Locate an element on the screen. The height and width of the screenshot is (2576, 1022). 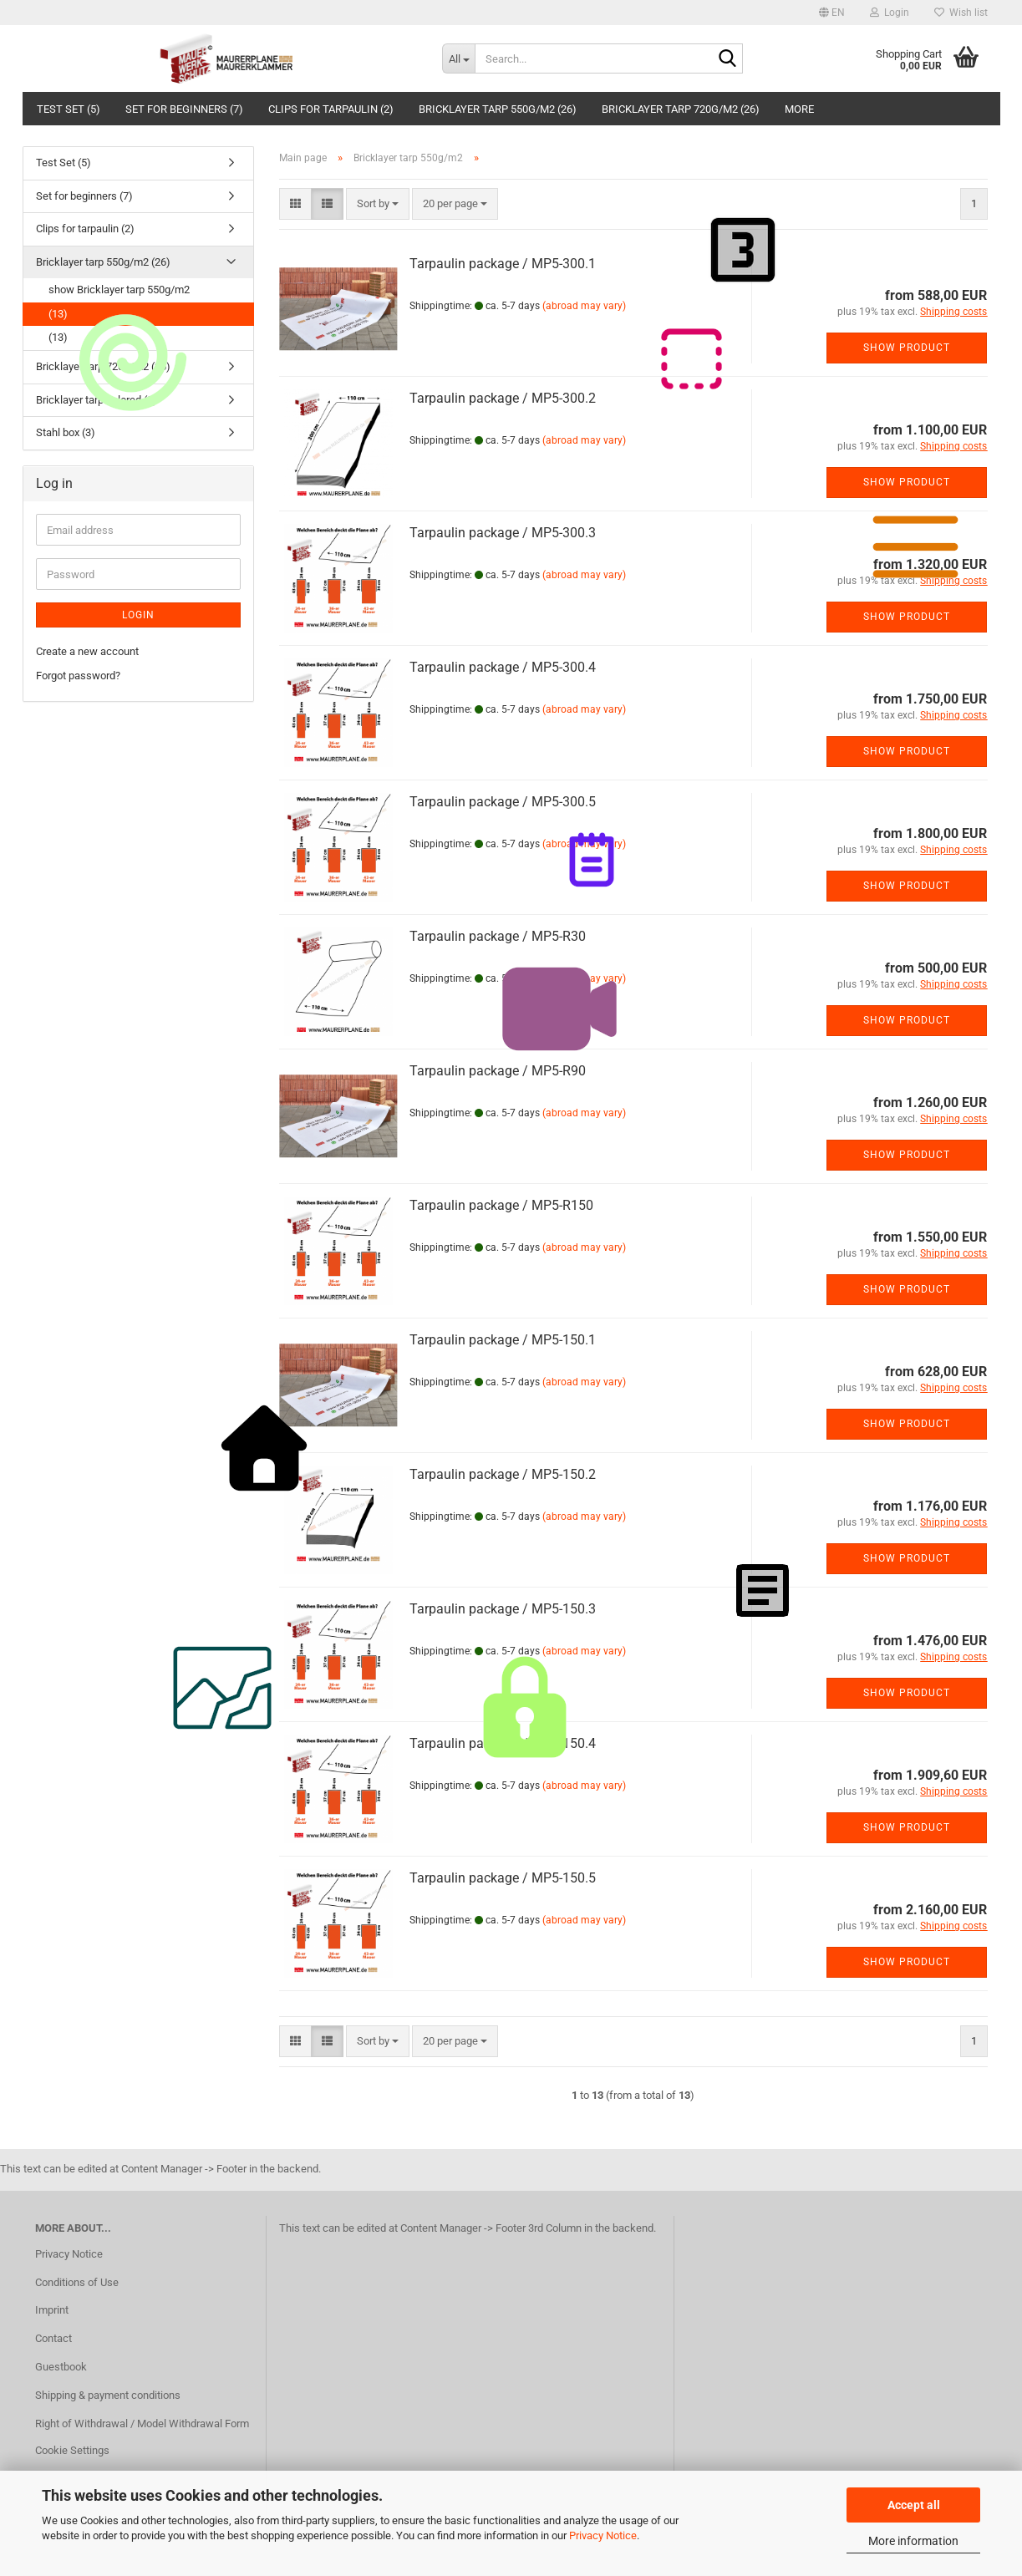
navigate to home screen is located at coordinates (264, 1448).